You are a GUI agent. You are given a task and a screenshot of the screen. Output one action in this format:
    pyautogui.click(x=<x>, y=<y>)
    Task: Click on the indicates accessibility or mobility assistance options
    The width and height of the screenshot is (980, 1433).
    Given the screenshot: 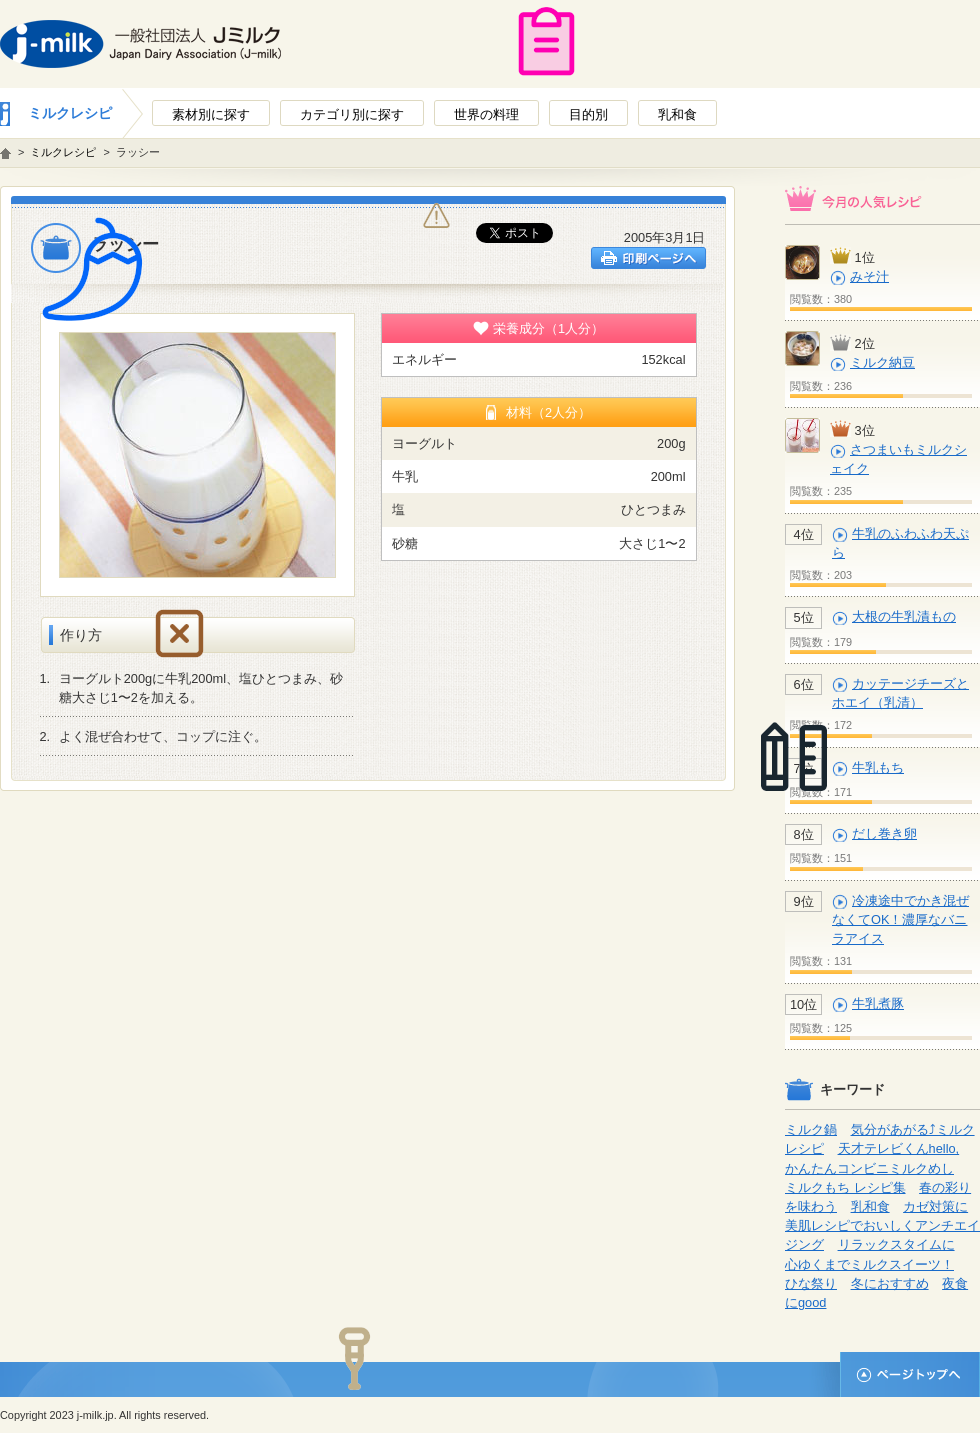 What is the action you would take?
    pyautogui.click(x=354, y=1358)
    